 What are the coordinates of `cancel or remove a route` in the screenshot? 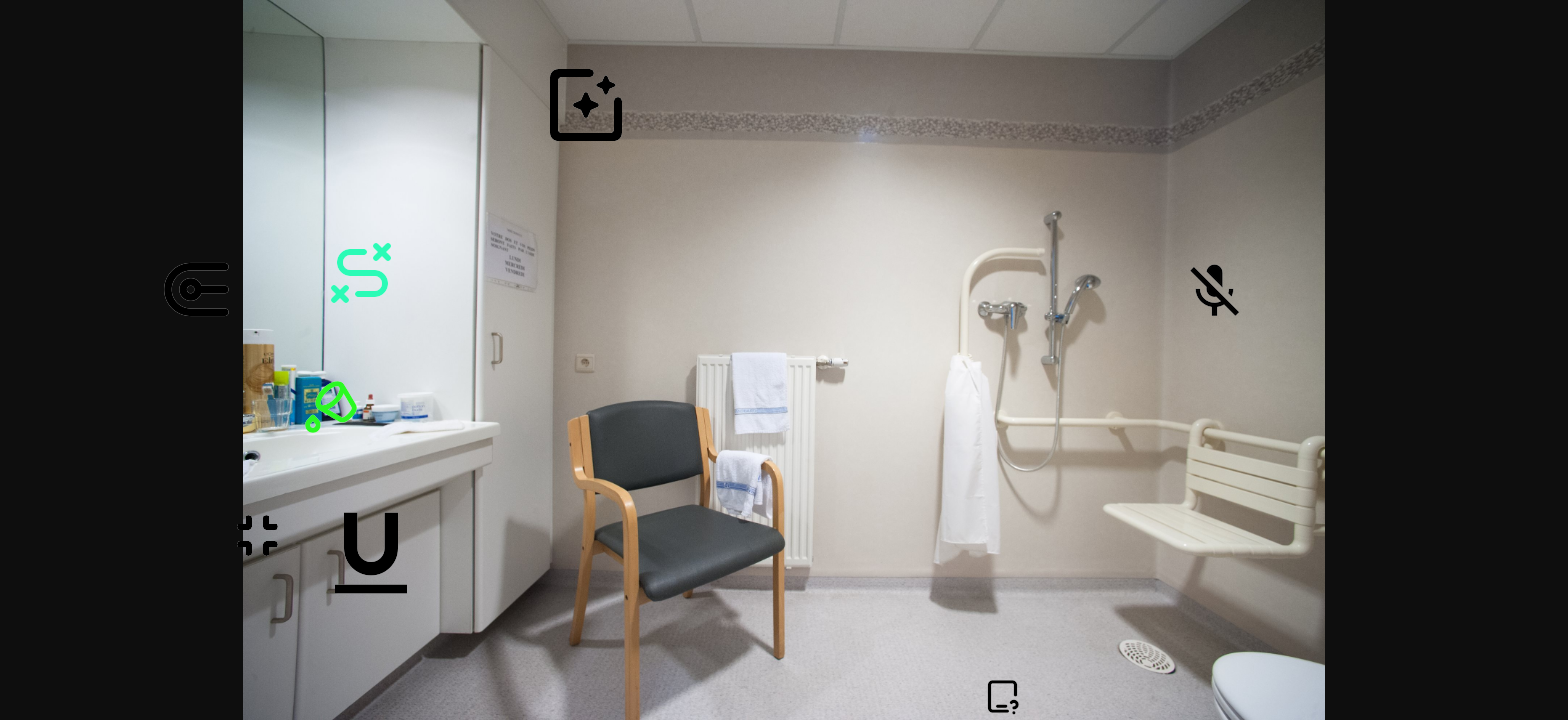 It's located at (361, 273).